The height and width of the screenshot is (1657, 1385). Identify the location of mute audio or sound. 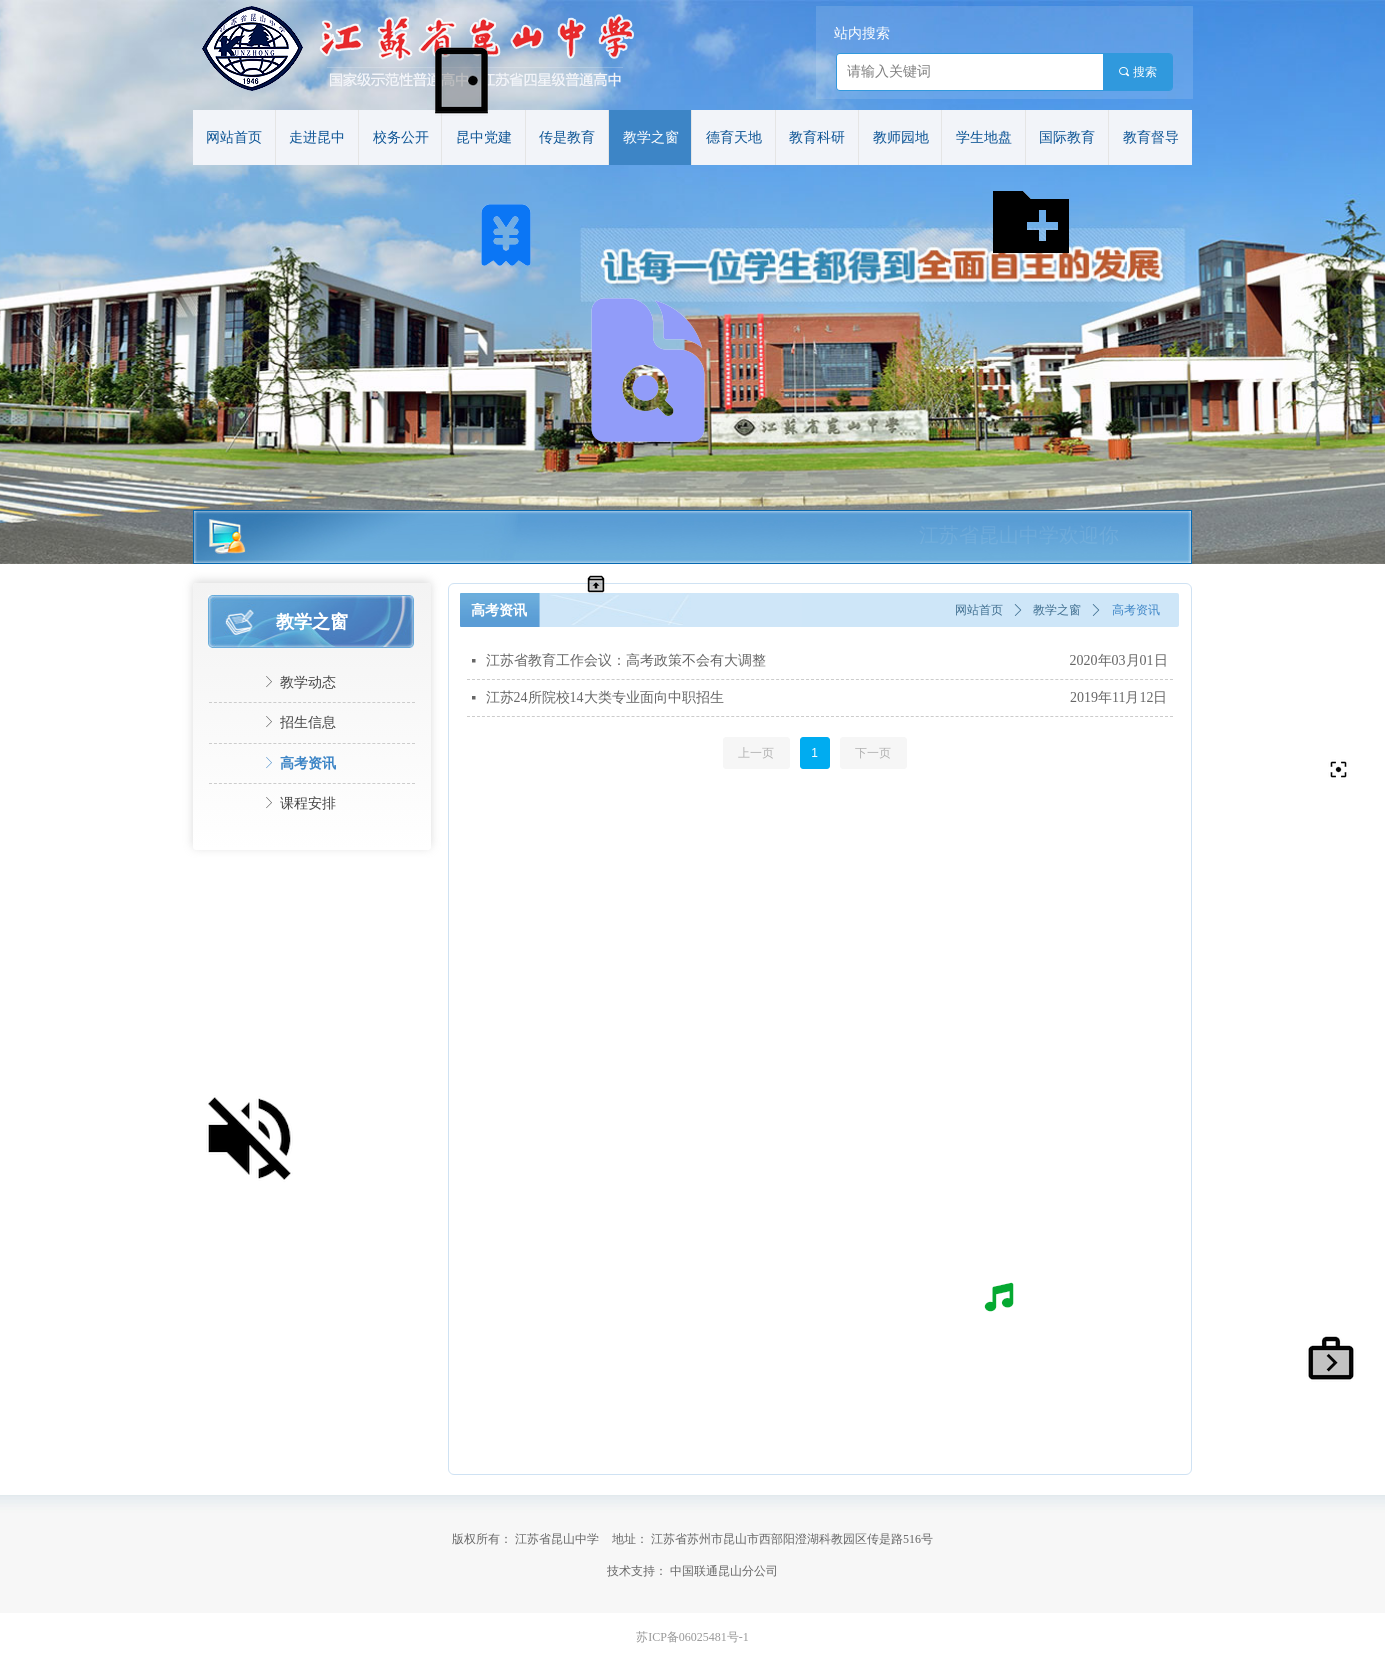
(249, 1138).